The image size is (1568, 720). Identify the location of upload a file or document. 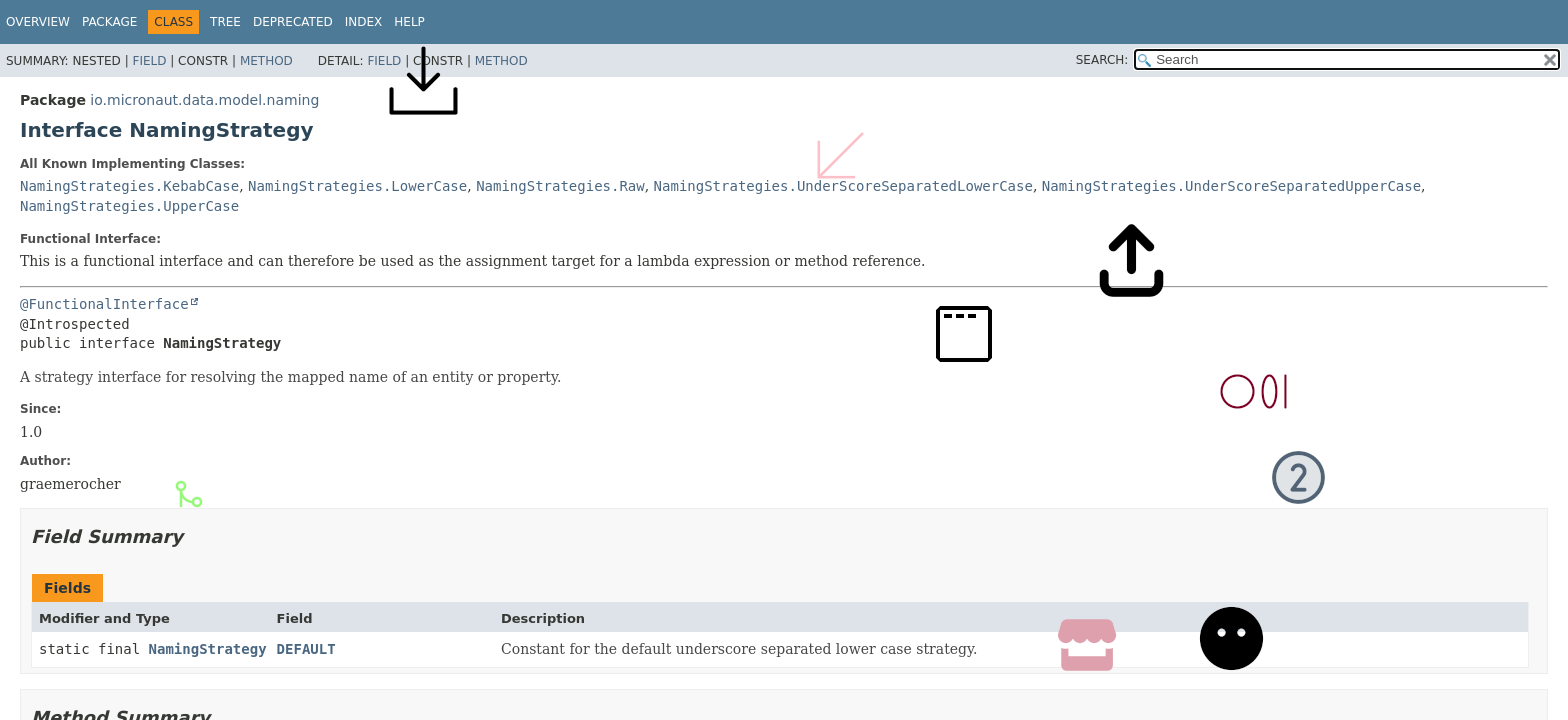
(1131, 260).